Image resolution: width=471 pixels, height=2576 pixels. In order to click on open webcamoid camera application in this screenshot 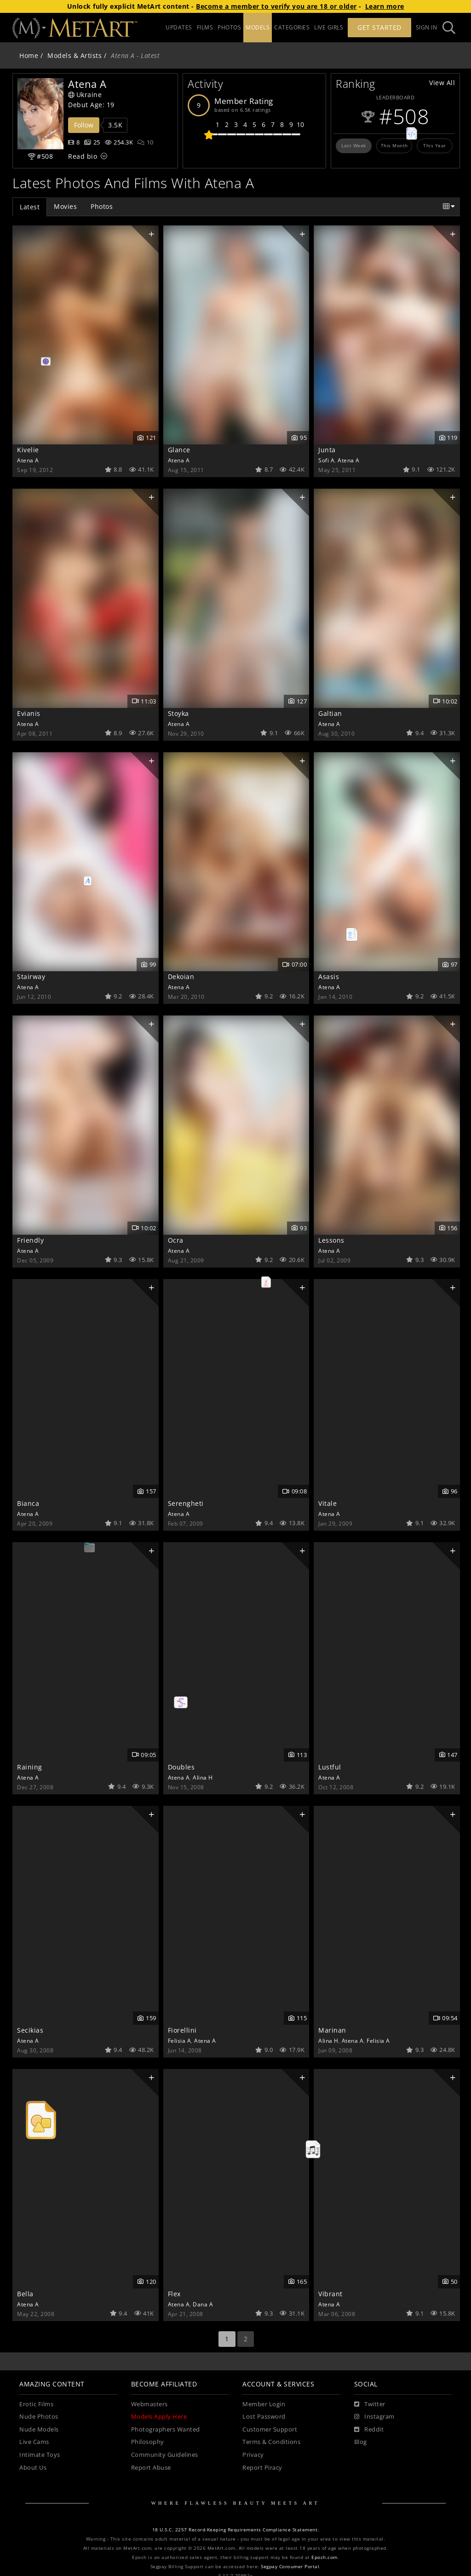, I will do `click(46, 361)`.